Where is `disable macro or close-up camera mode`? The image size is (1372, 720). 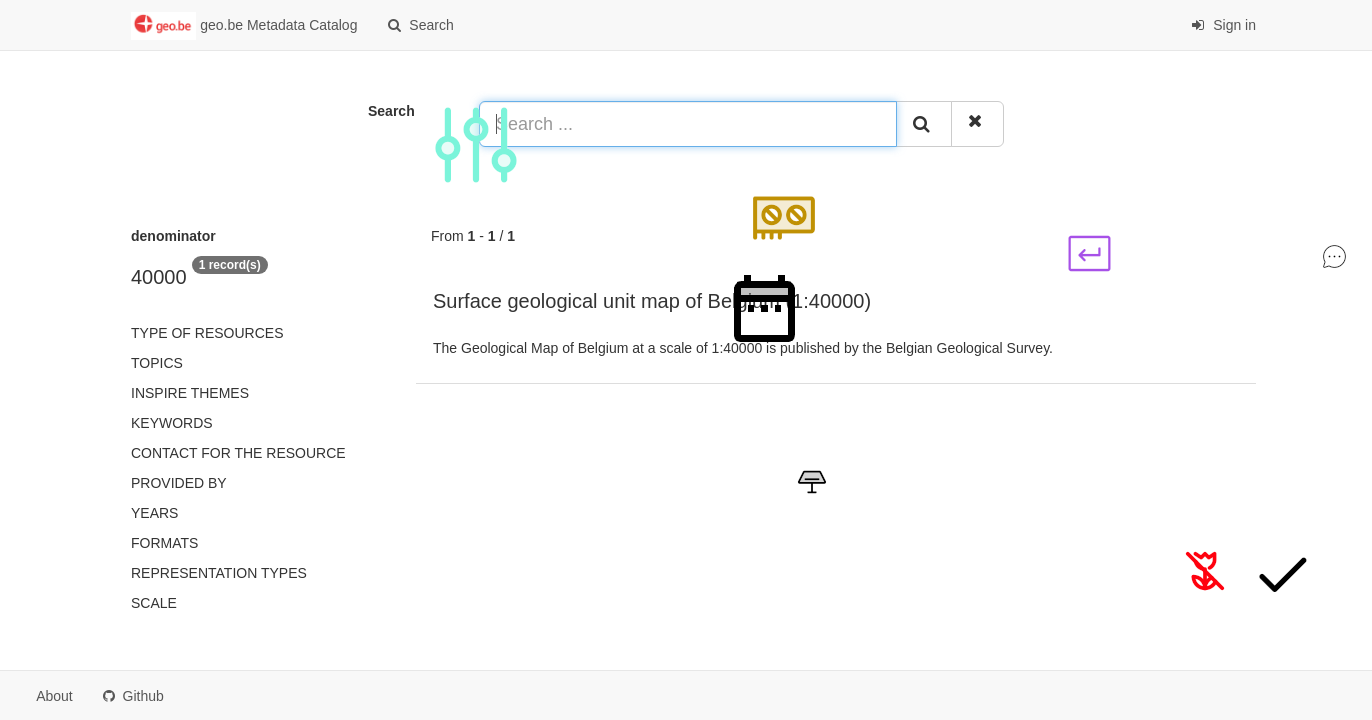
disable macro or close-up camera mode is located at coordinates (1205, 571).